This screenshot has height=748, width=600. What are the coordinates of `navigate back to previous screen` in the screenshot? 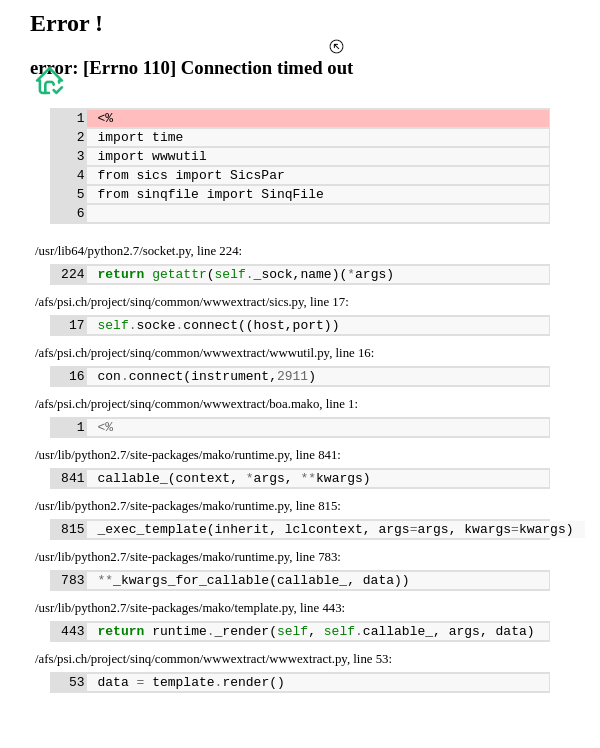 It's located at (336, 46).